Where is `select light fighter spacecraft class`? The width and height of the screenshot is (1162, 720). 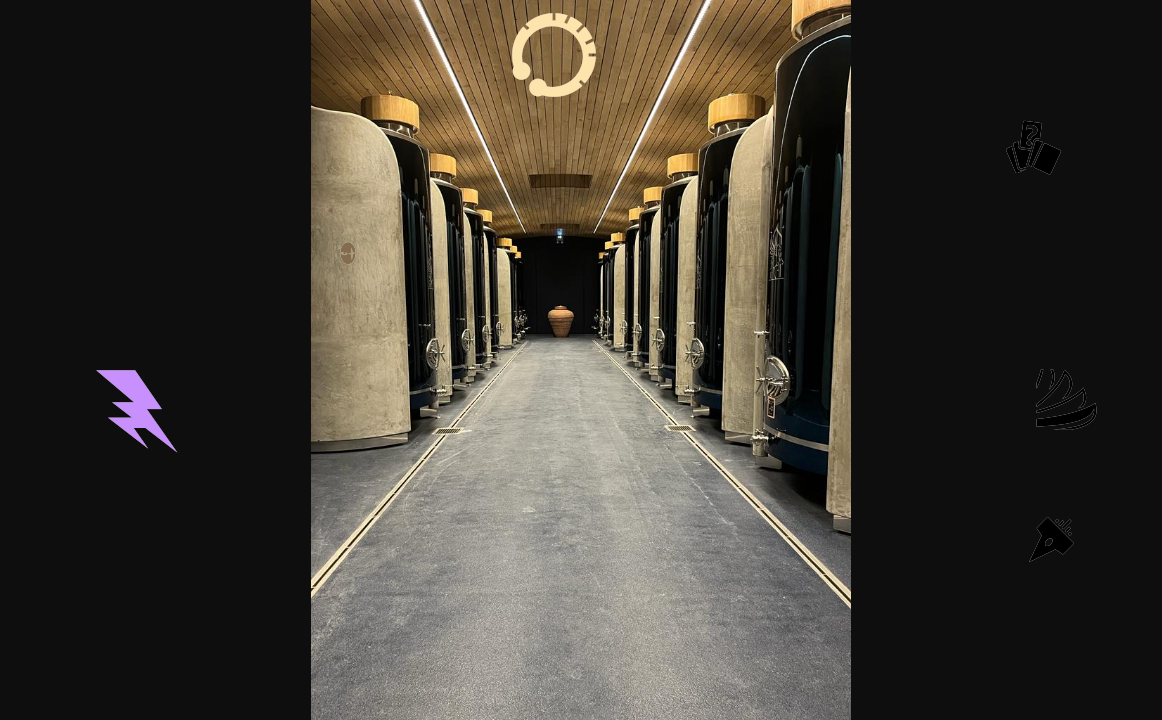 select light fighter spacecraft class is located at coordinates (1051, 539).